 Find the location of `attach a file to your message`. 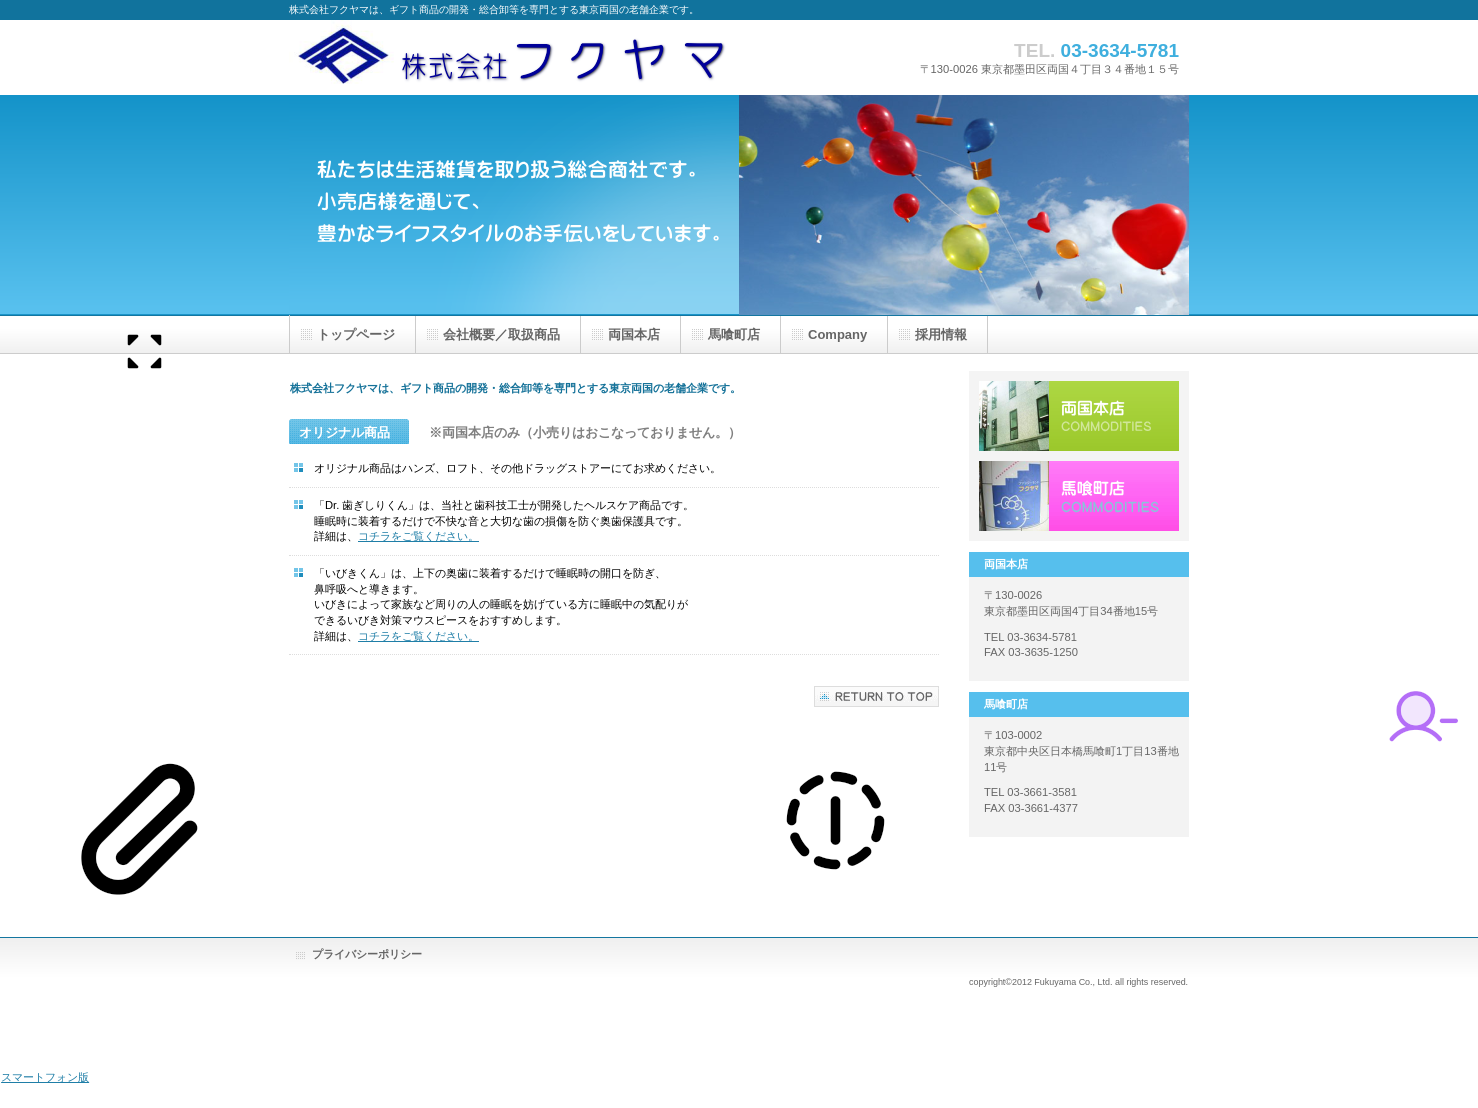

attach a file to your message is located at coordinates (143, 828).